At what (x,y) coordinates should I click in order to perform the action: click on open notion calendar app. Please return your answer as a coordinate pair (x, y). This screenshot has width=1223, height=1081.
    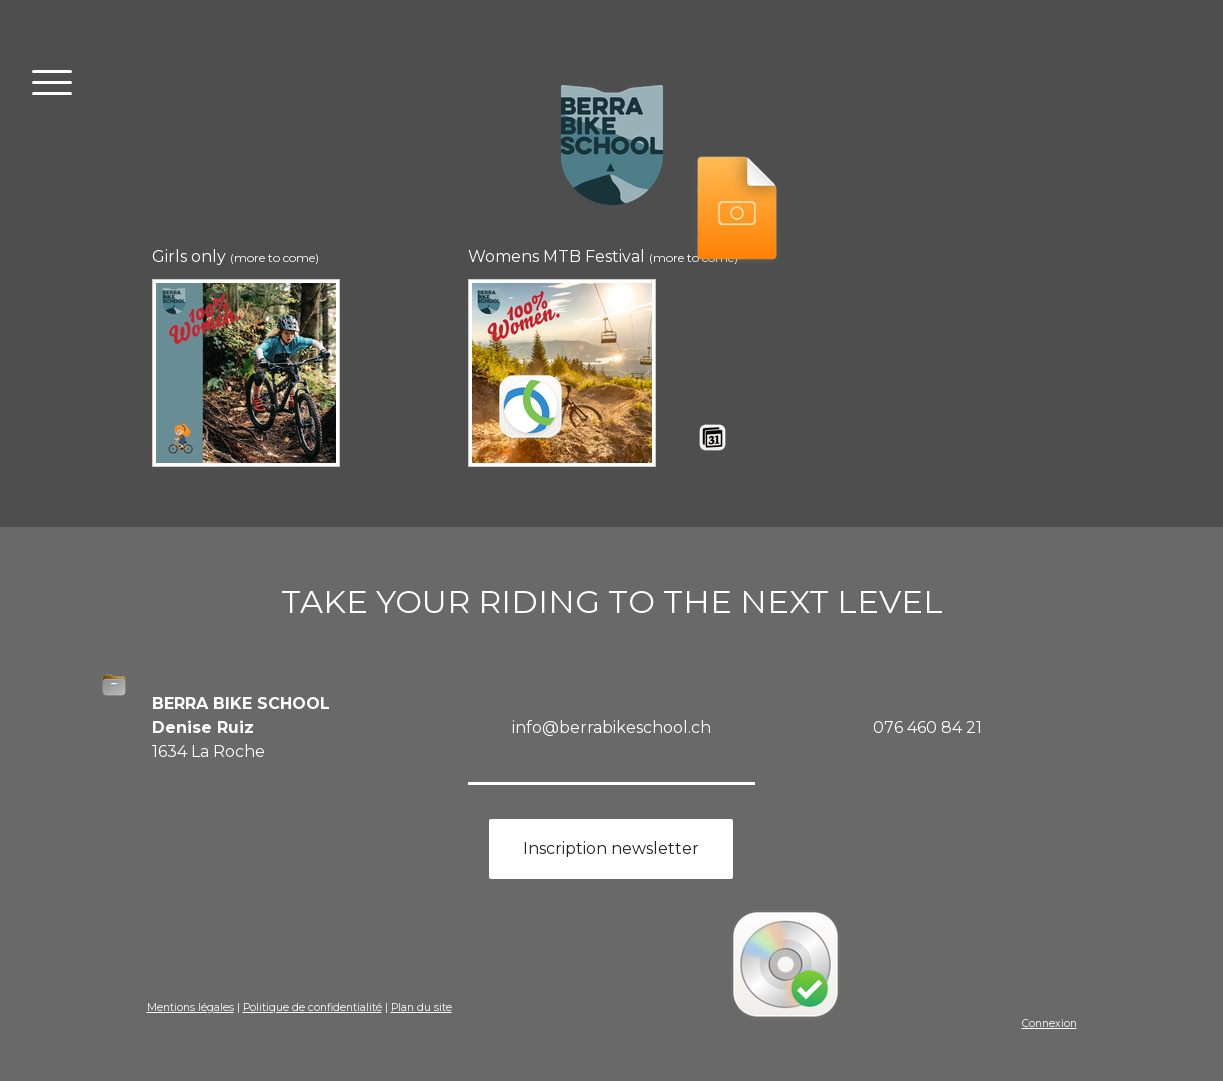
    Looking at the image, I should click on (712, 437).